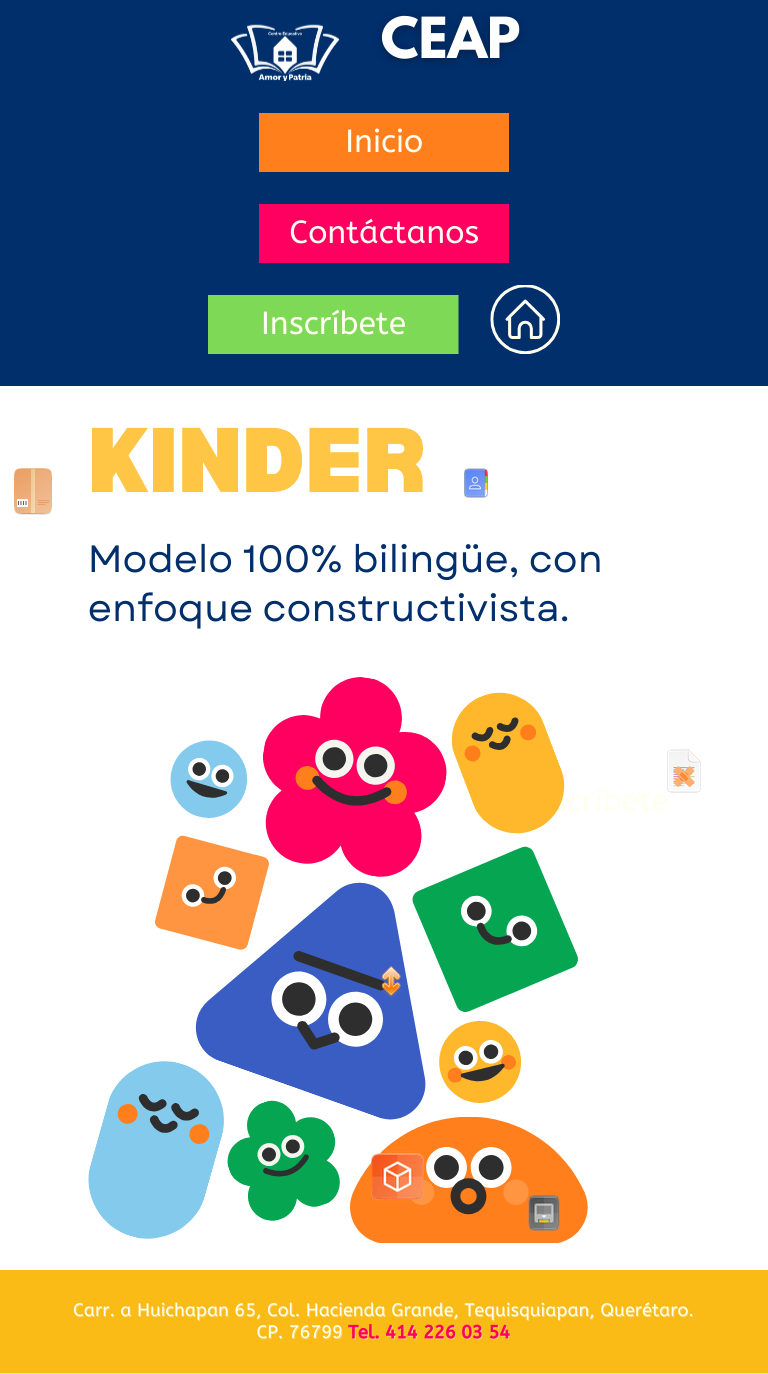  What do you see at coordinates (33, 491) in the screenshot?
I see `compressed or archived file type indicator` at bounding box center [33, 491].